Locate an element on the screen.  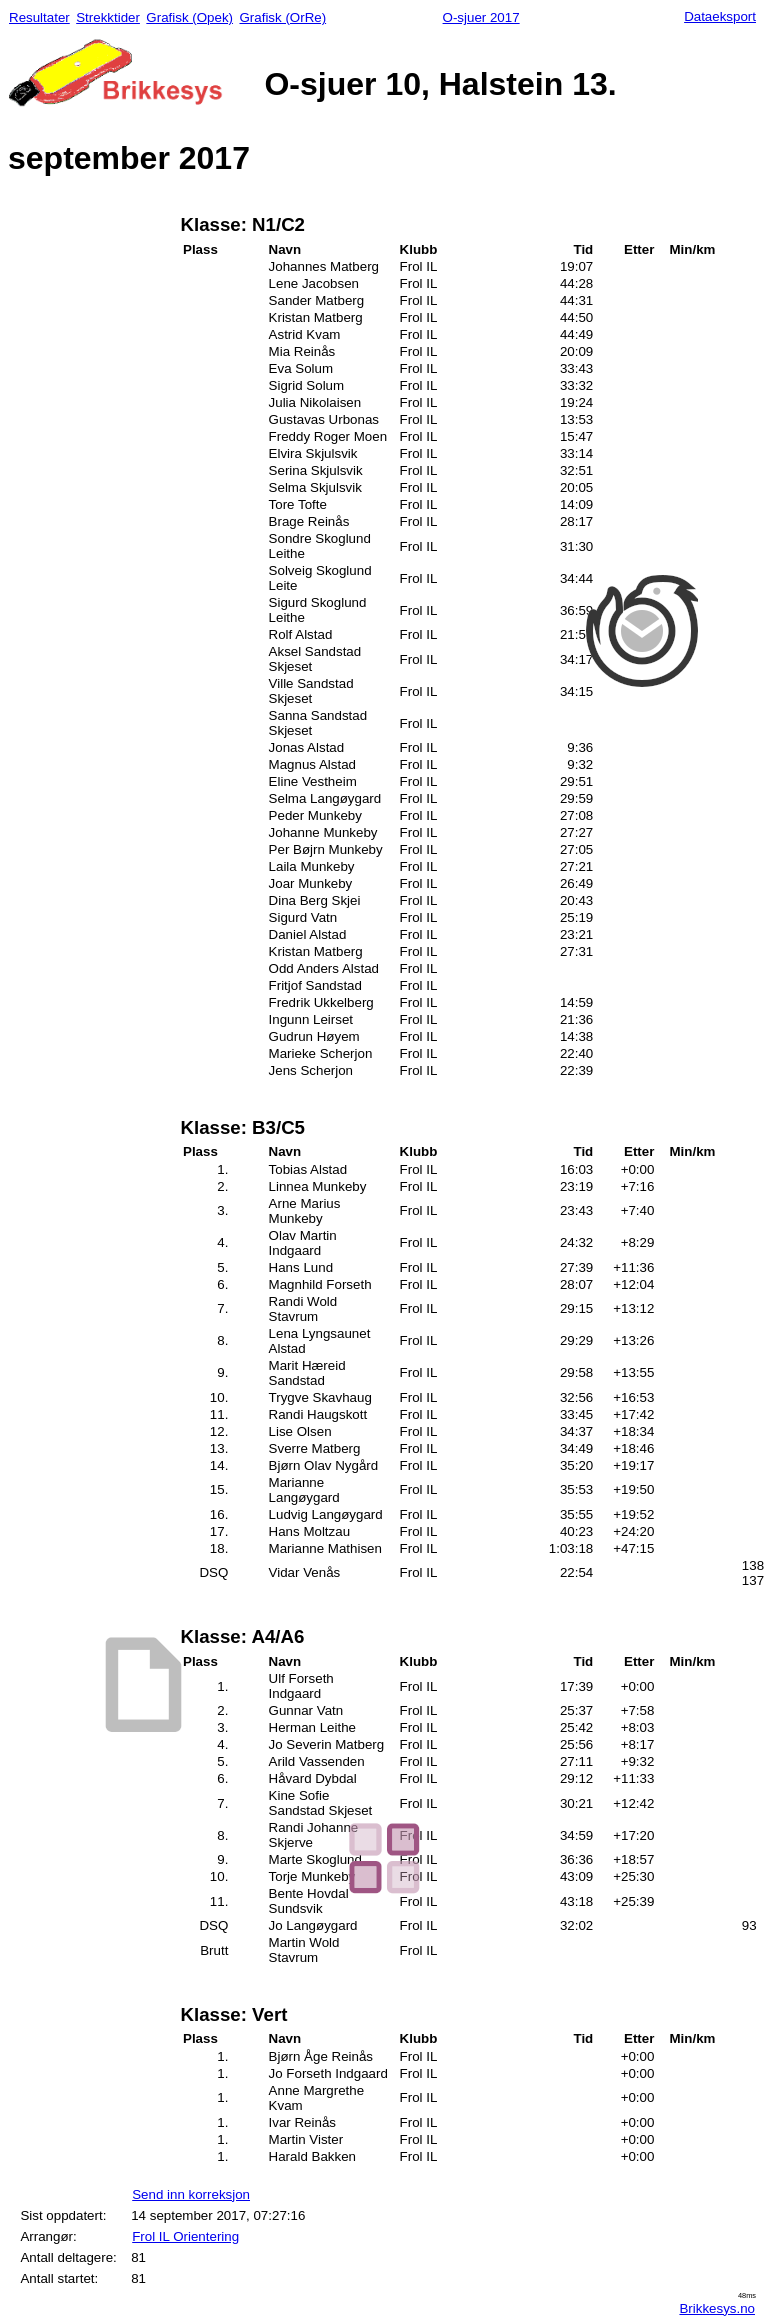
launch lights off puzzle game is located at coordinates (387, 1861).